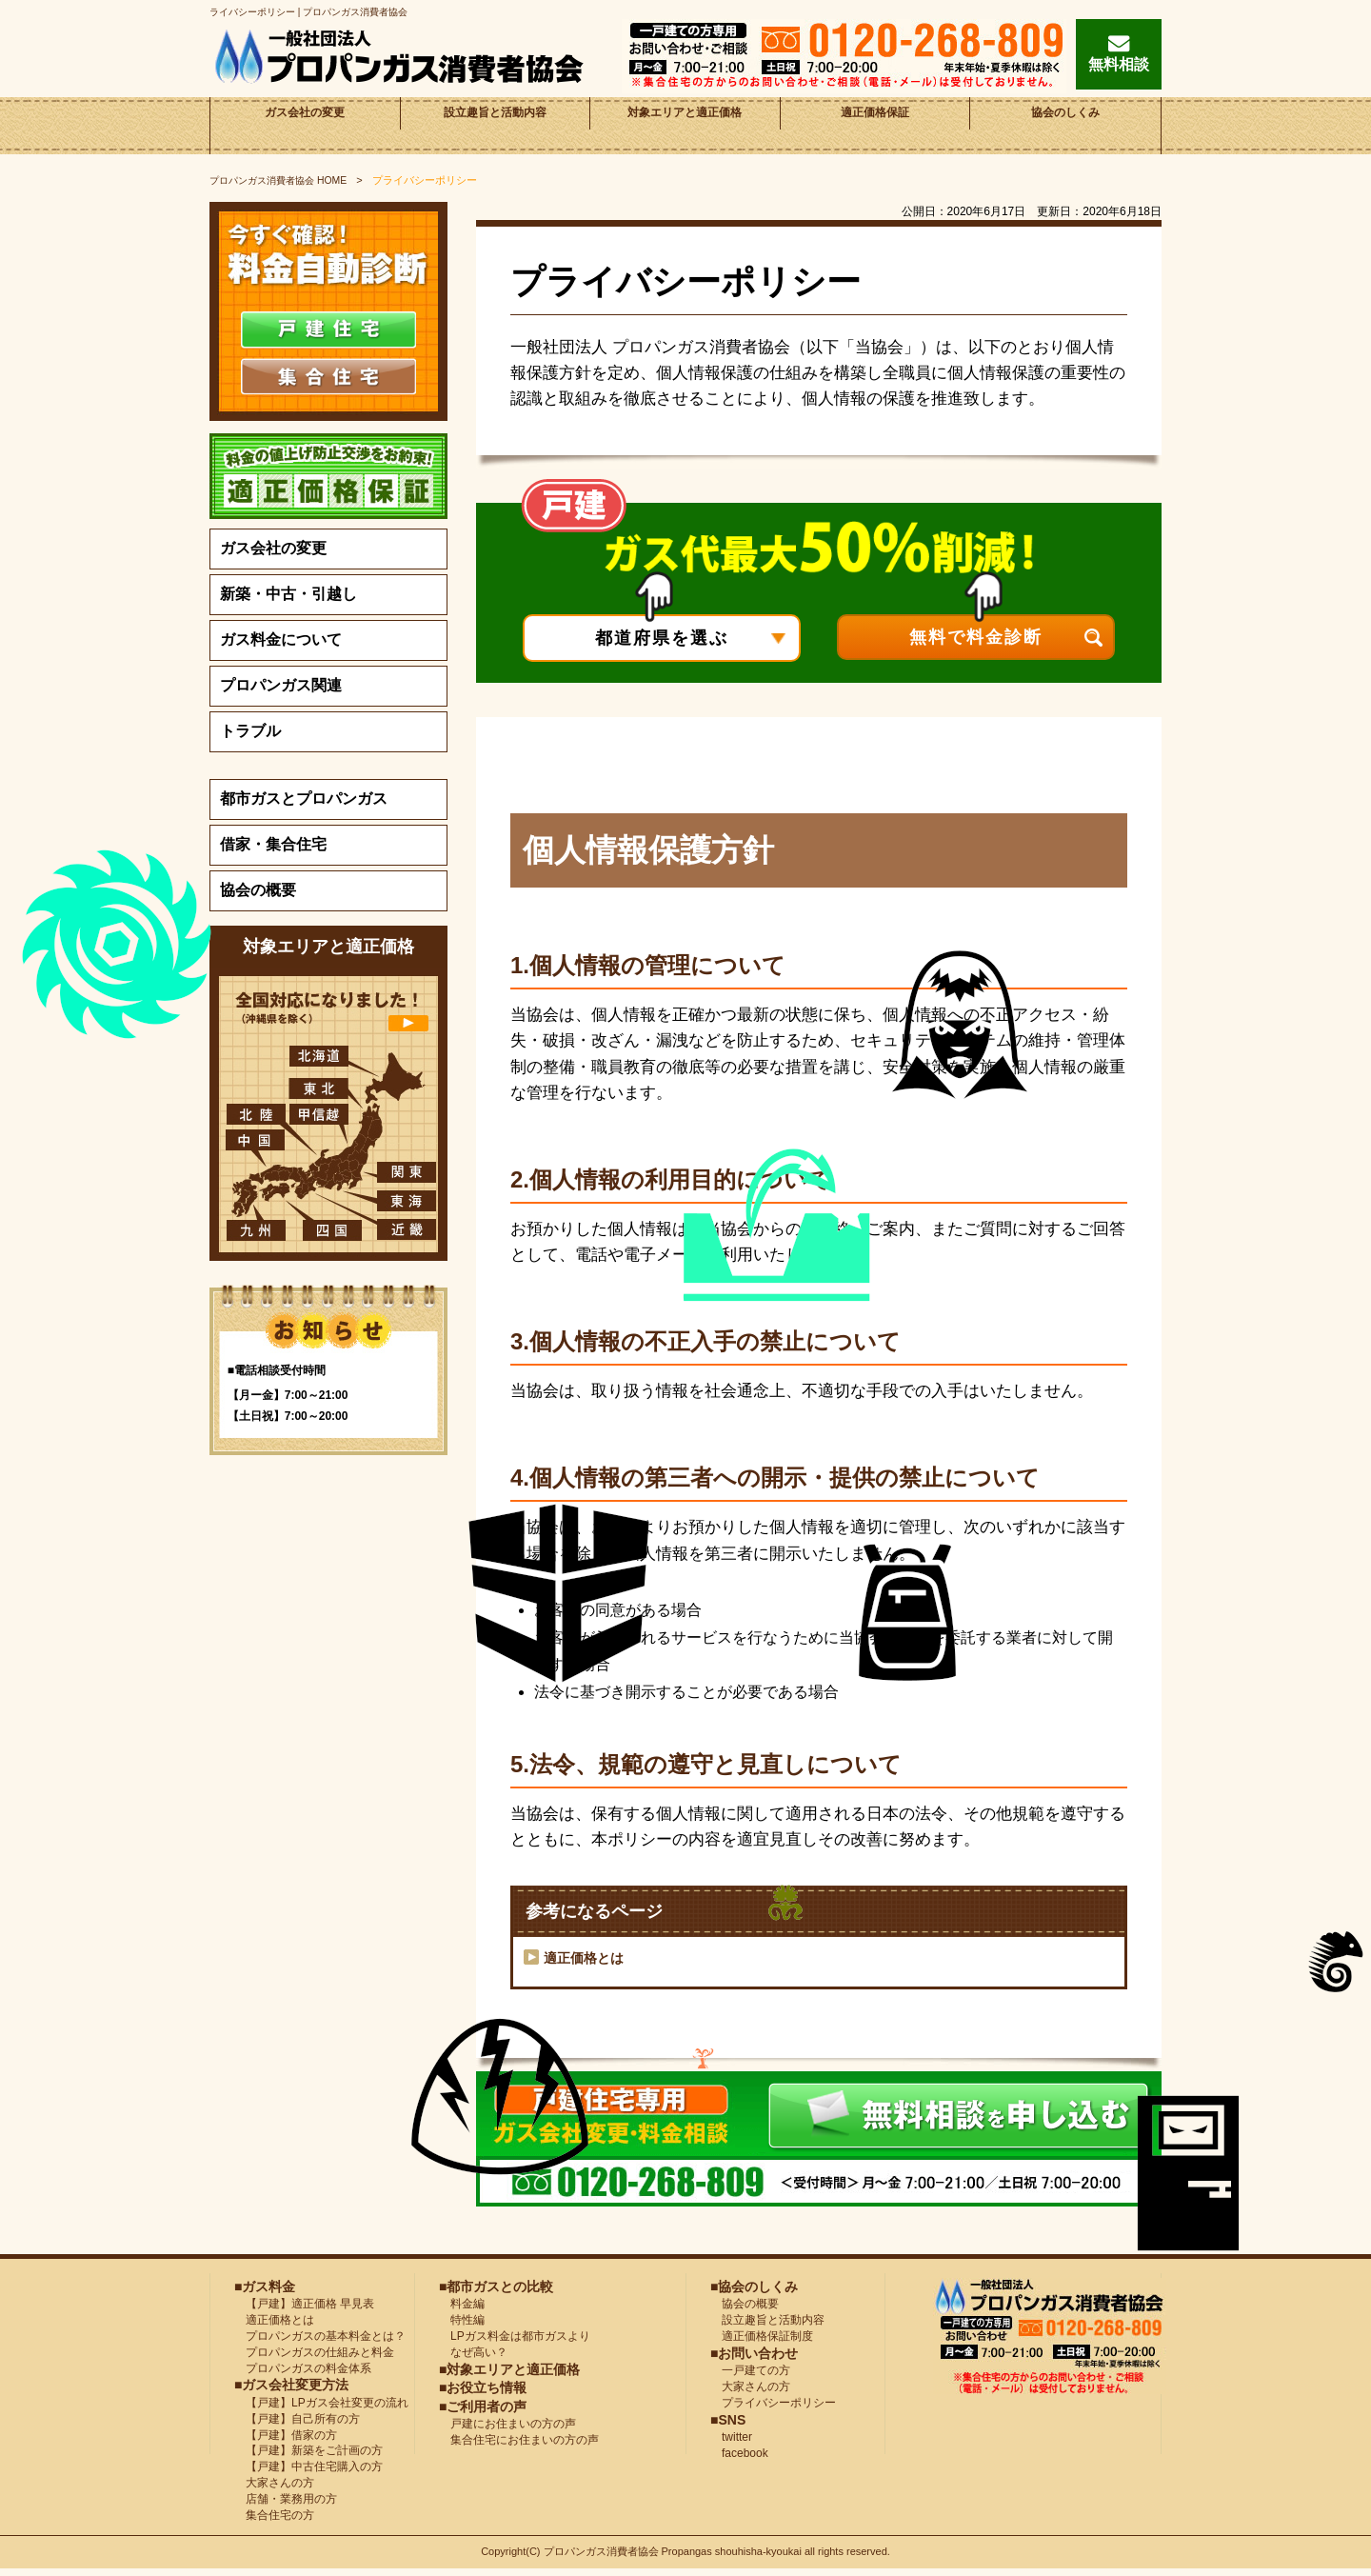 This screenshot has height=2576, width=1371. Describe the element at coordinates (785, 1903) in the screenshot. I see `indicates mind control or psychic abilities` at that location.